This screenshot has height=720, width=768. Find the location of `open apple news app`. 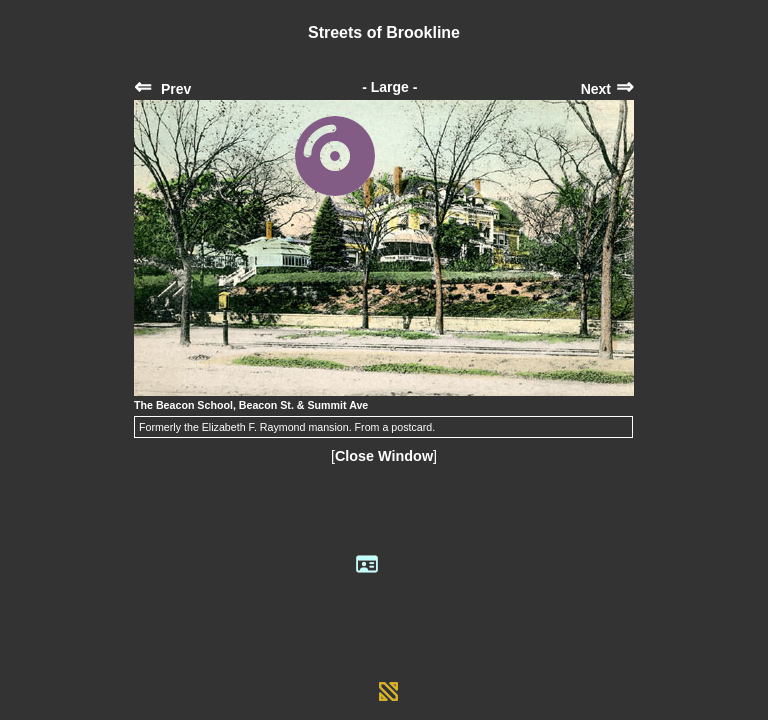

open apple news app is located at coordinates (388, 691).